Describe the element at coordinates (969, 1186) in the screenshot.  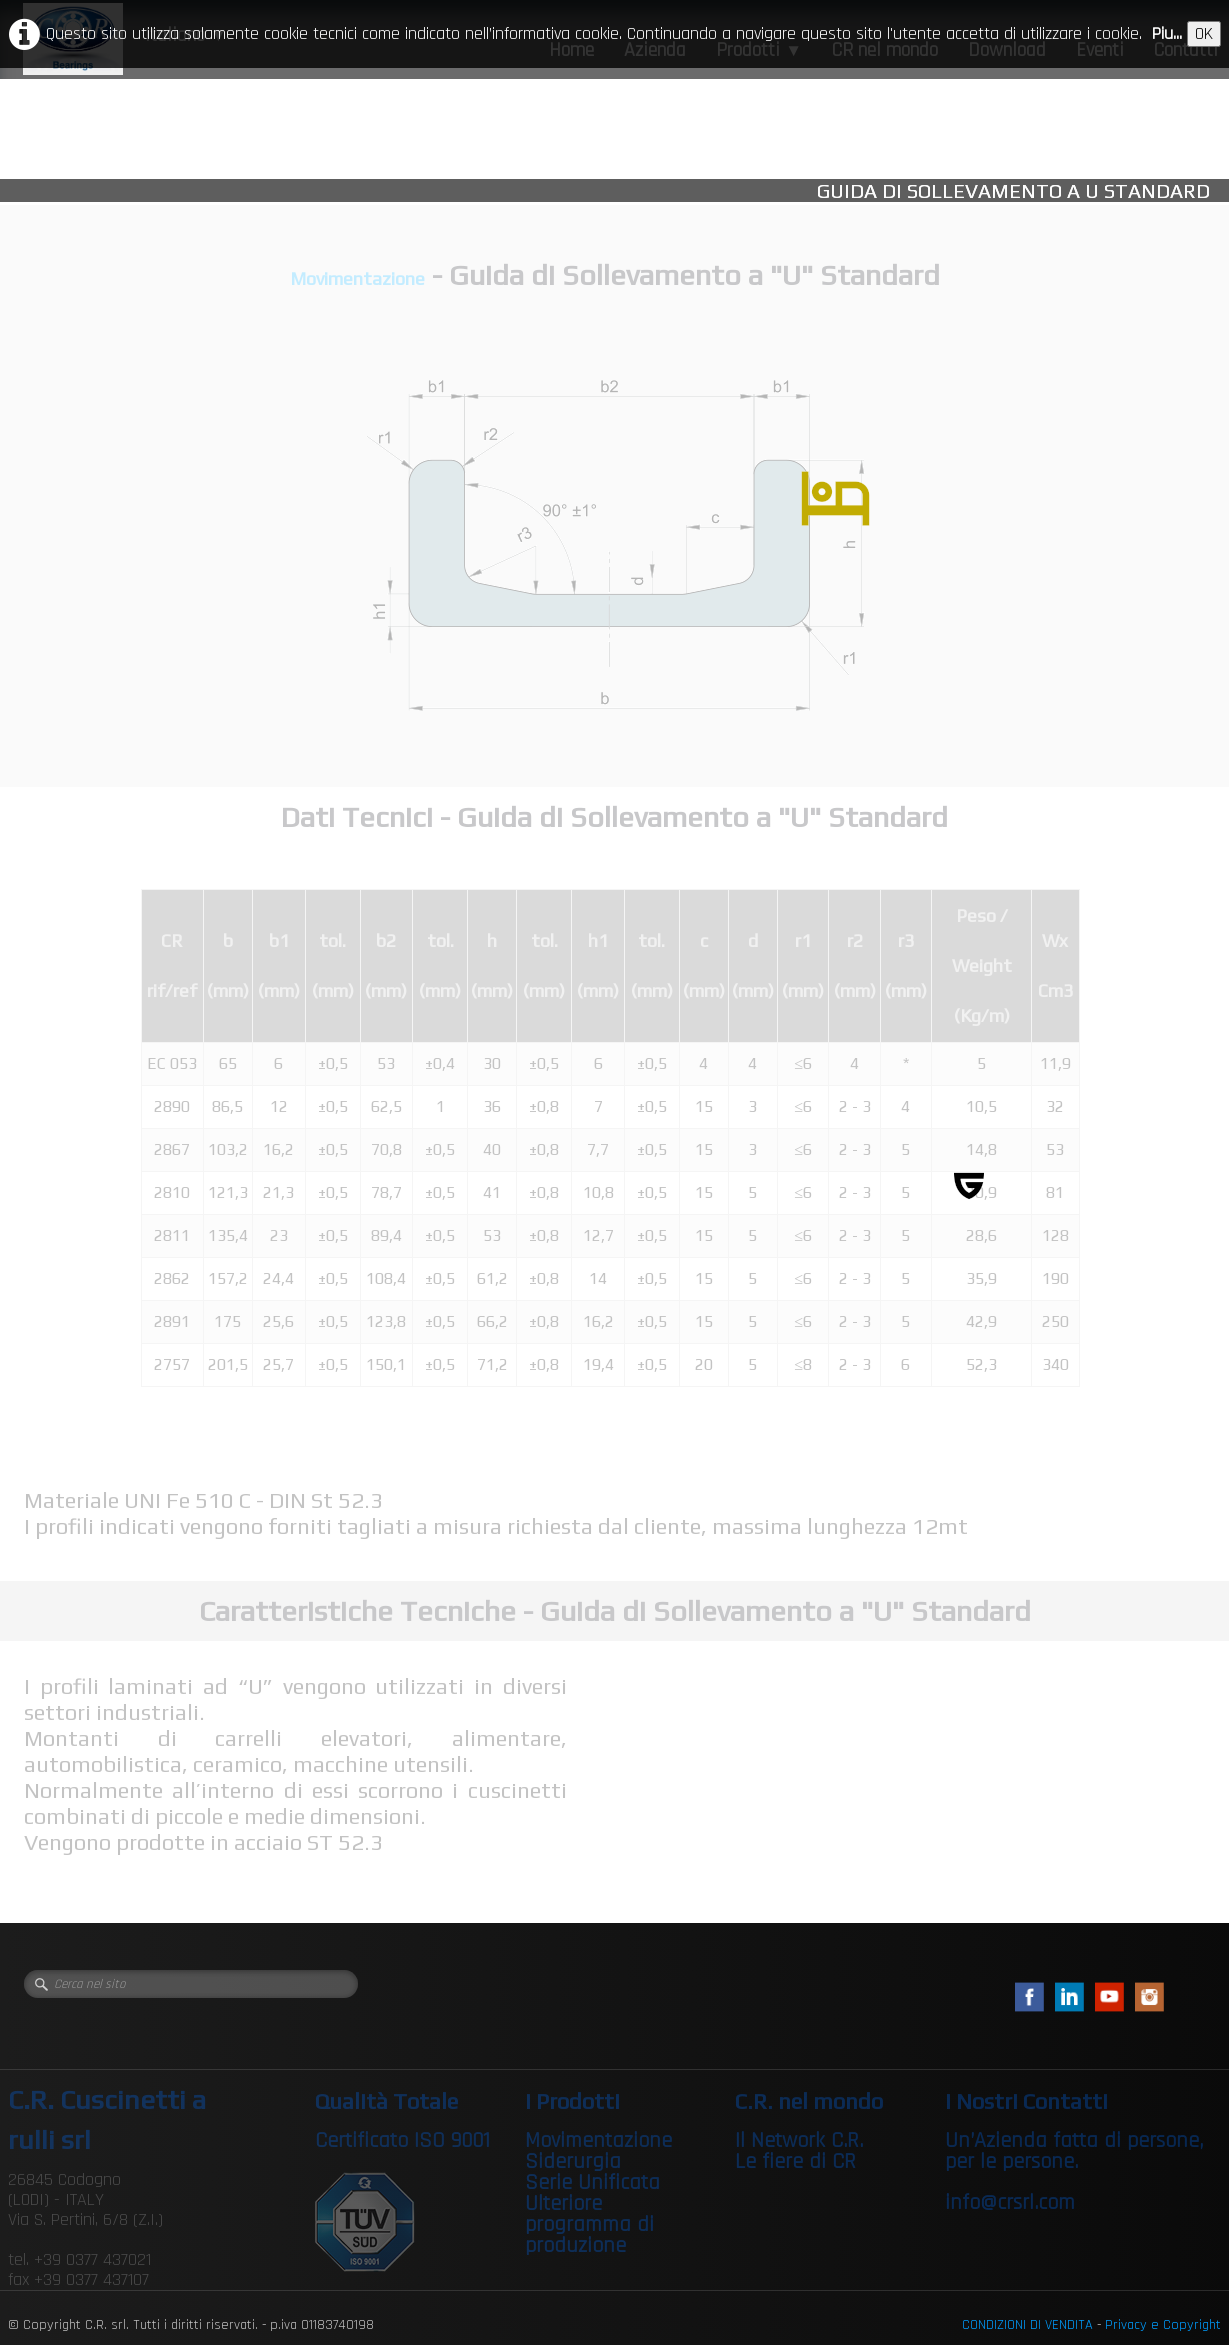
I see `open the Guilded app` at that location.